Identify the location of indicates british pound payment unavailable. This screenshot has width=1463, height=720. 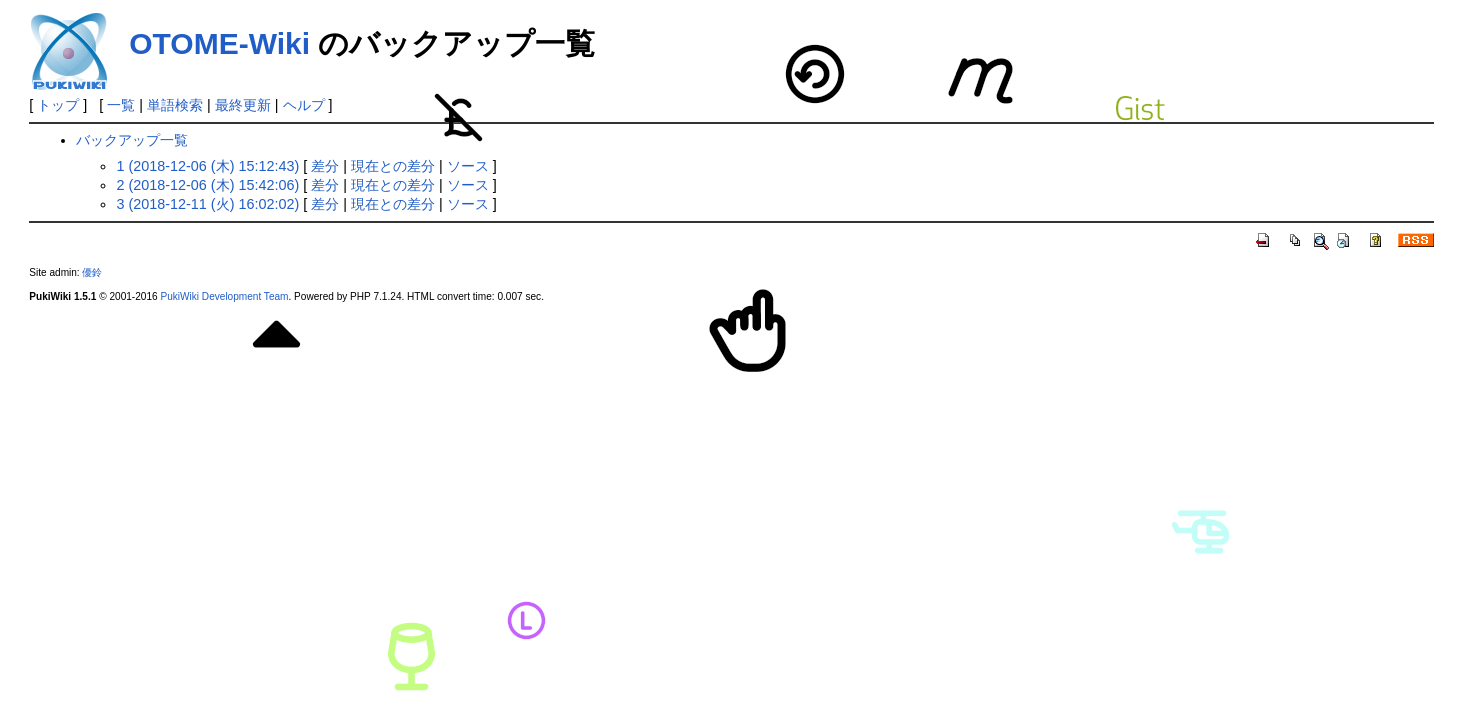
(458, 117).